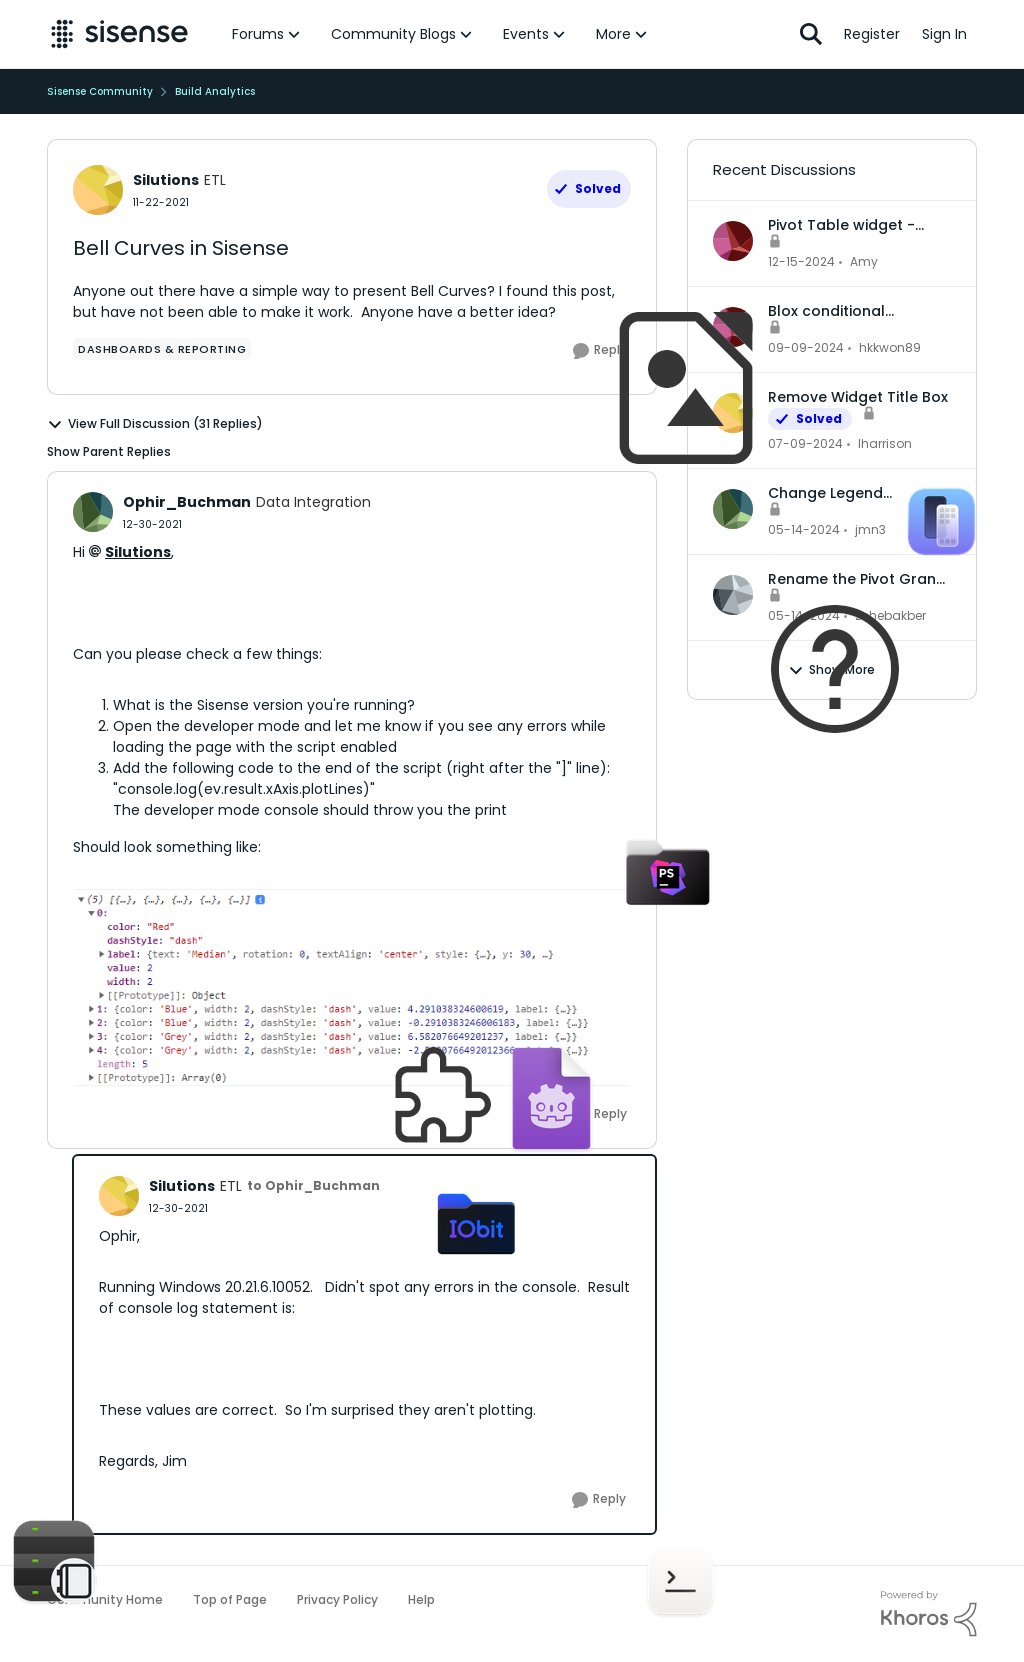 This screenshot has height=1662, width=1024. Describe the element at coordinates (440, 1098) in the screenshot. I see `manage browser extensions` at that location.